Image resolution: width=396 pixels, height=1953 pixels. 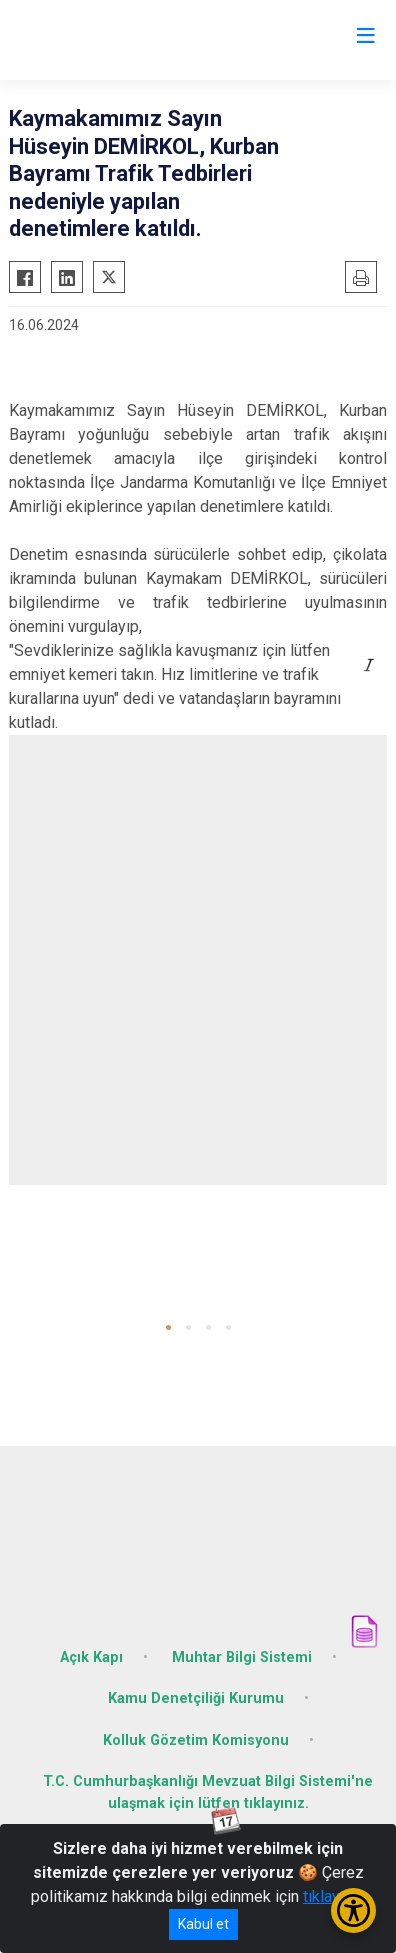 What do you see at coordinates (369, 665) in the screenshot?
I see `apply italic formatting to selected text` at bounding box center [369, 665].